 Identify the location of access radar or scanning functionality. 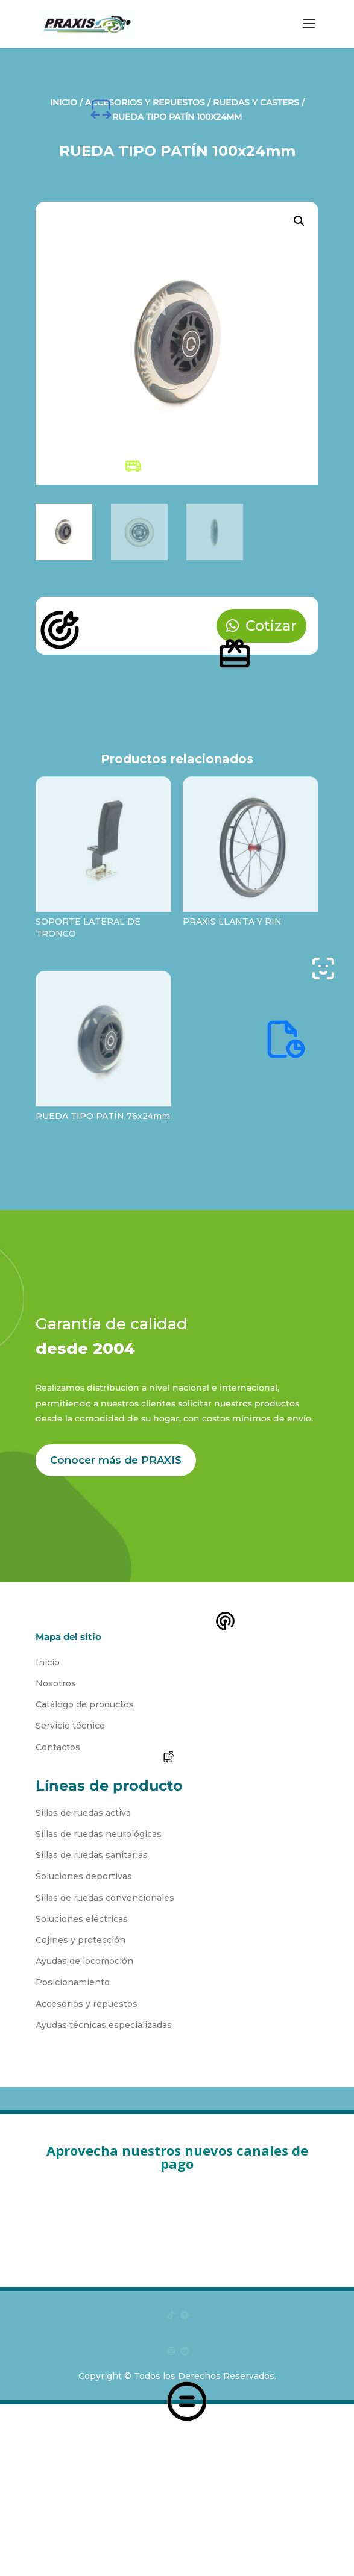
(225, 1621).